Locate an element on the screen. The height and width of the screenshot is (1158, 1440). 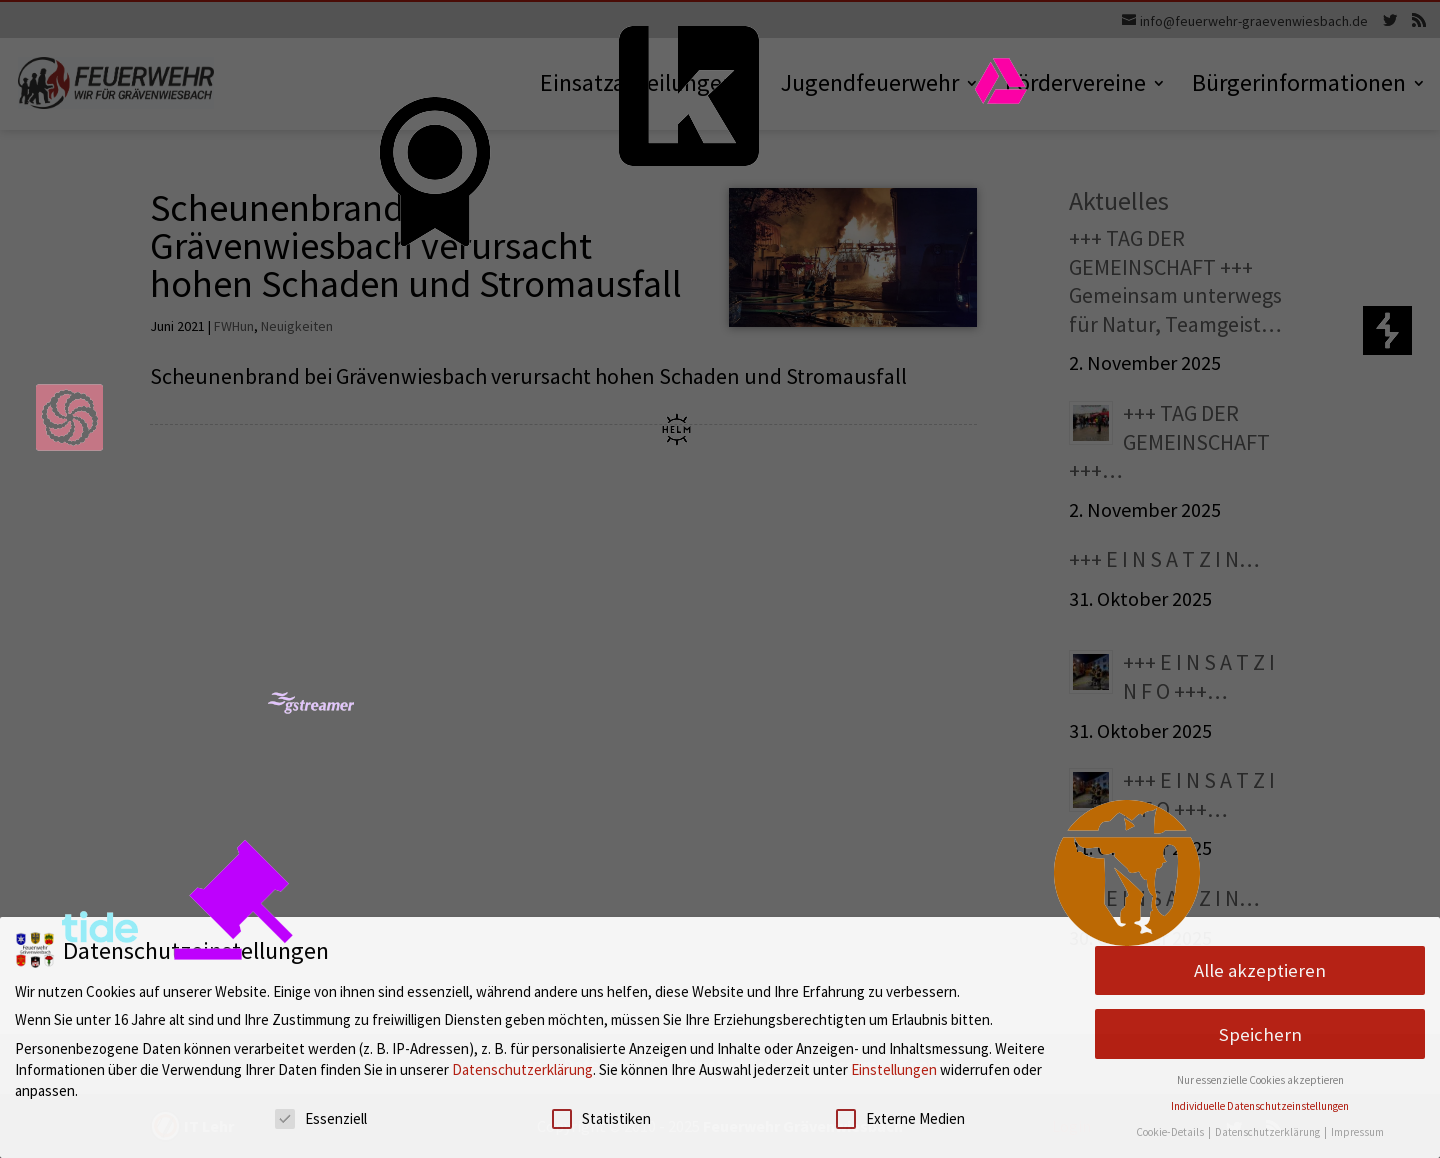
place a bid on an auction item is located at coordinates (230, 903).